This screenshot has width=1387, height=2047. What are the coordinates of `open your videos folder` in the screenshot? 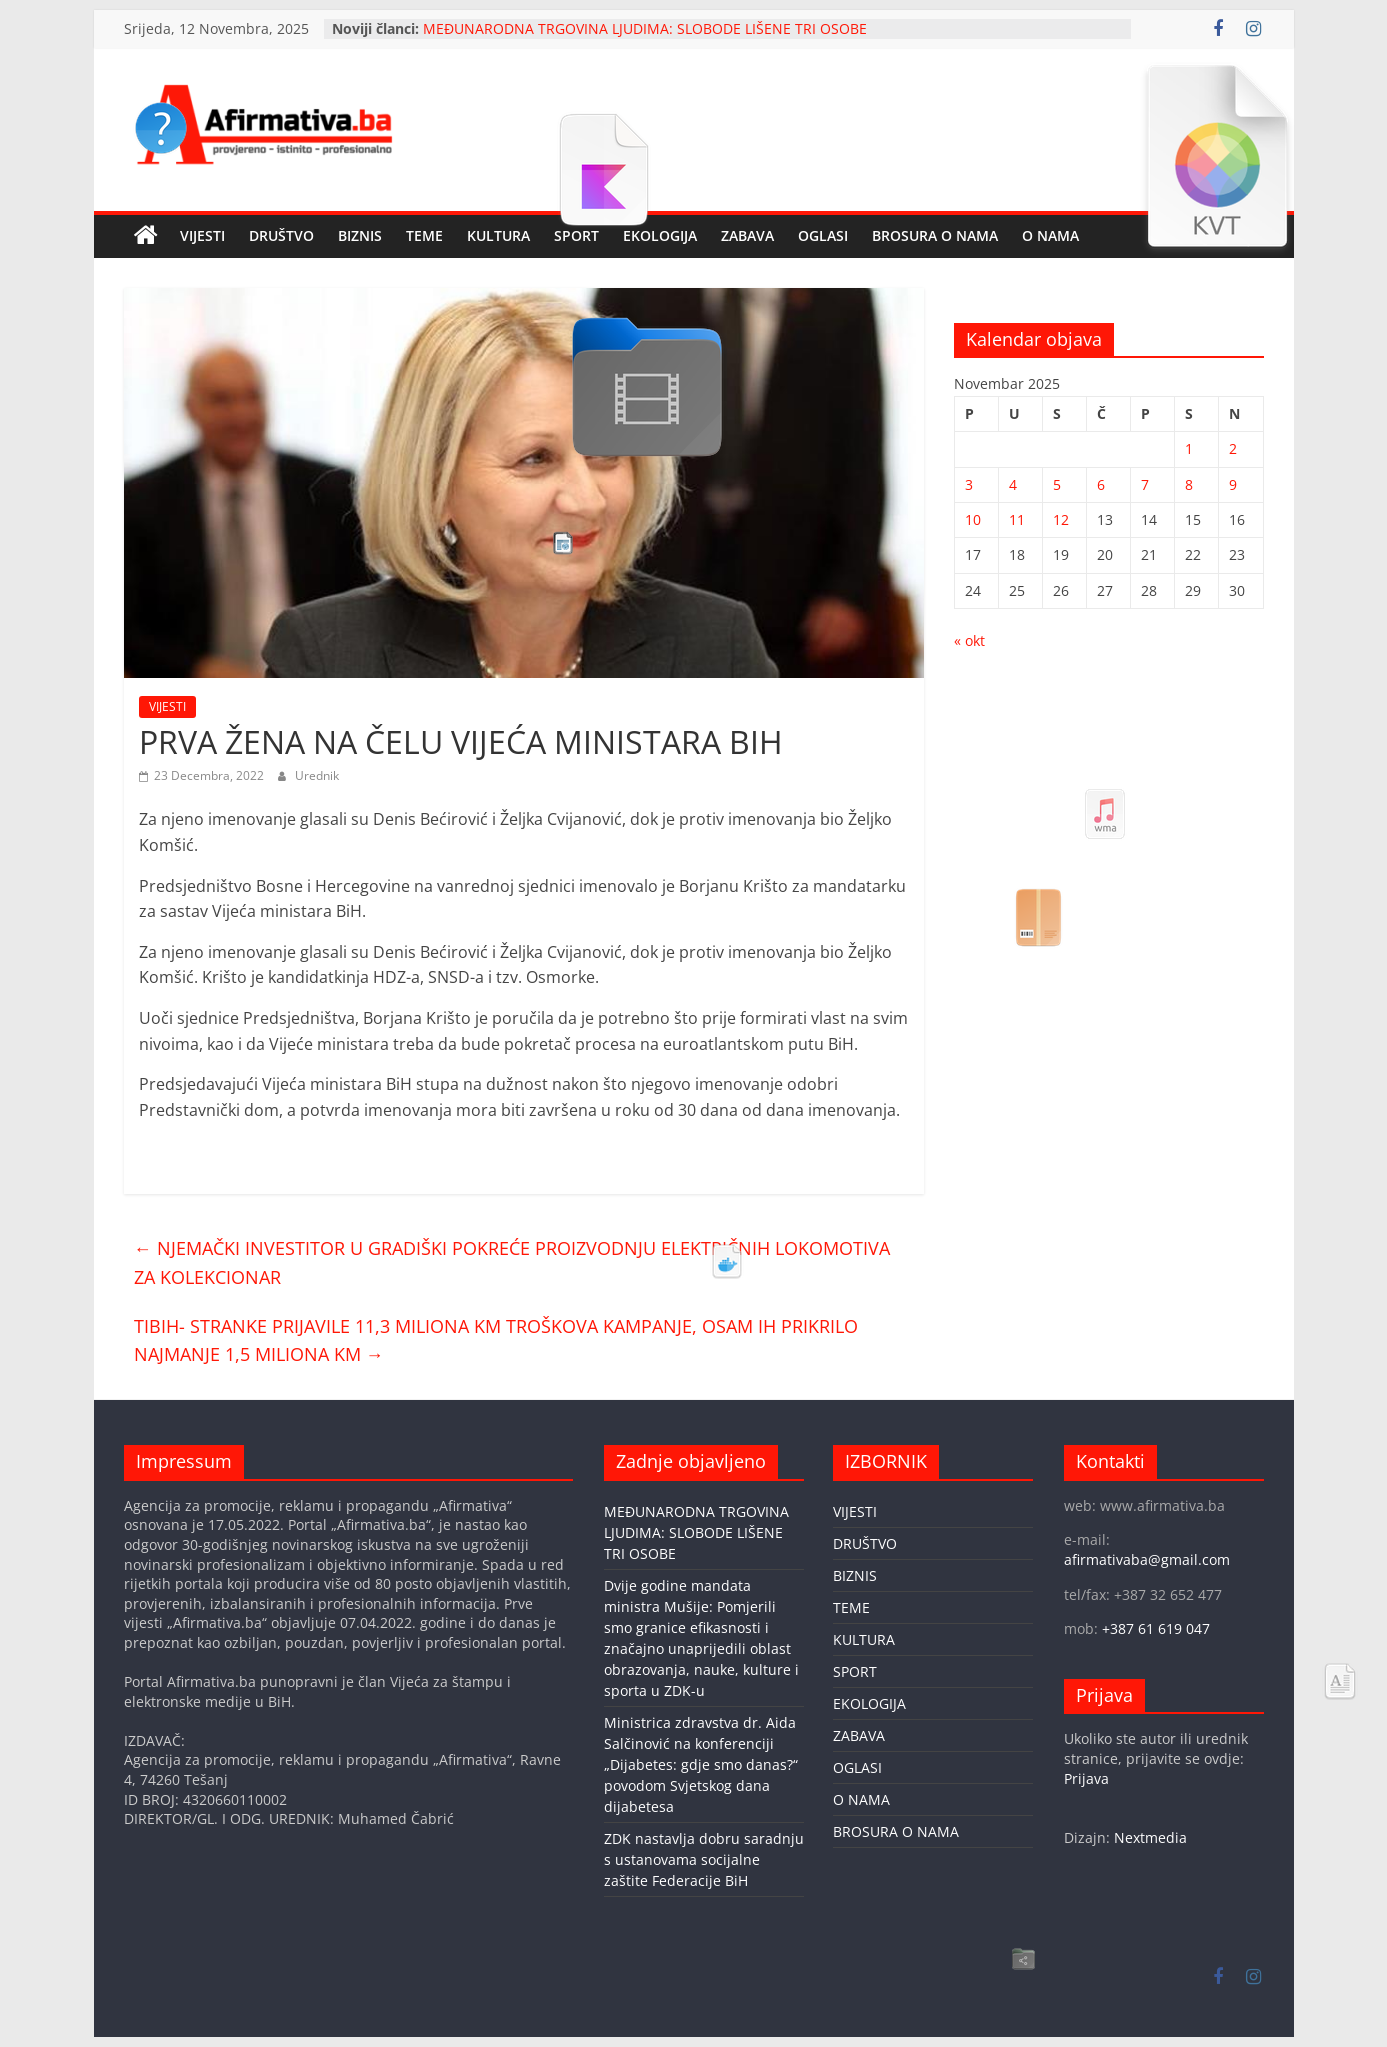 It's located at (647, 387).